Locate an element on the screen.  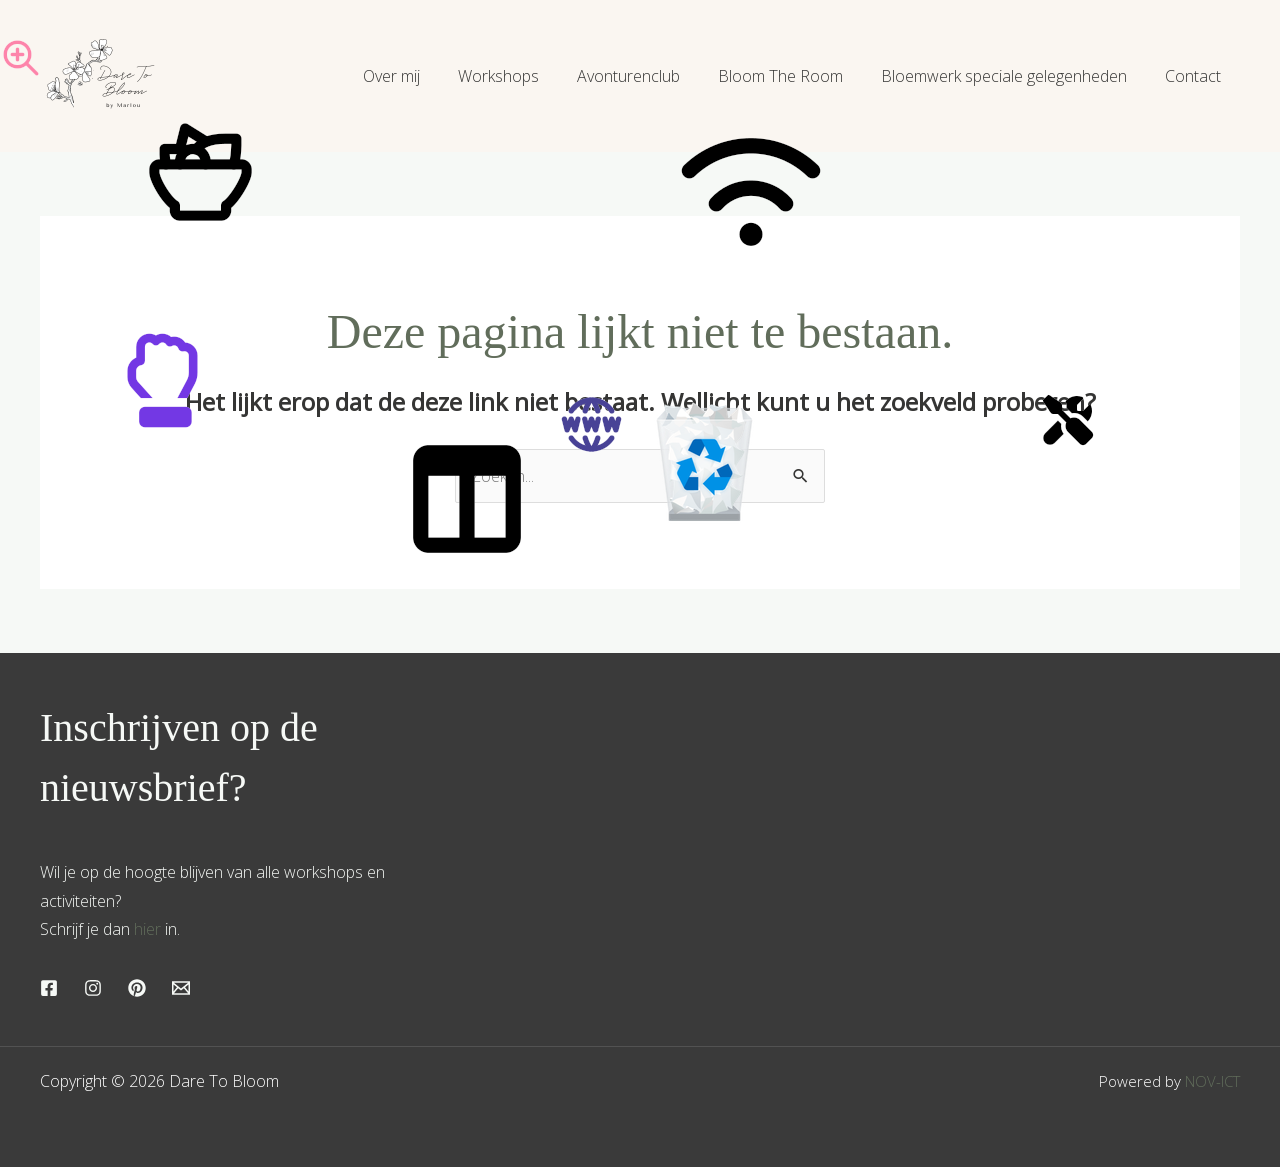
view salad or healthy food options is located at coordinates (200, 169).